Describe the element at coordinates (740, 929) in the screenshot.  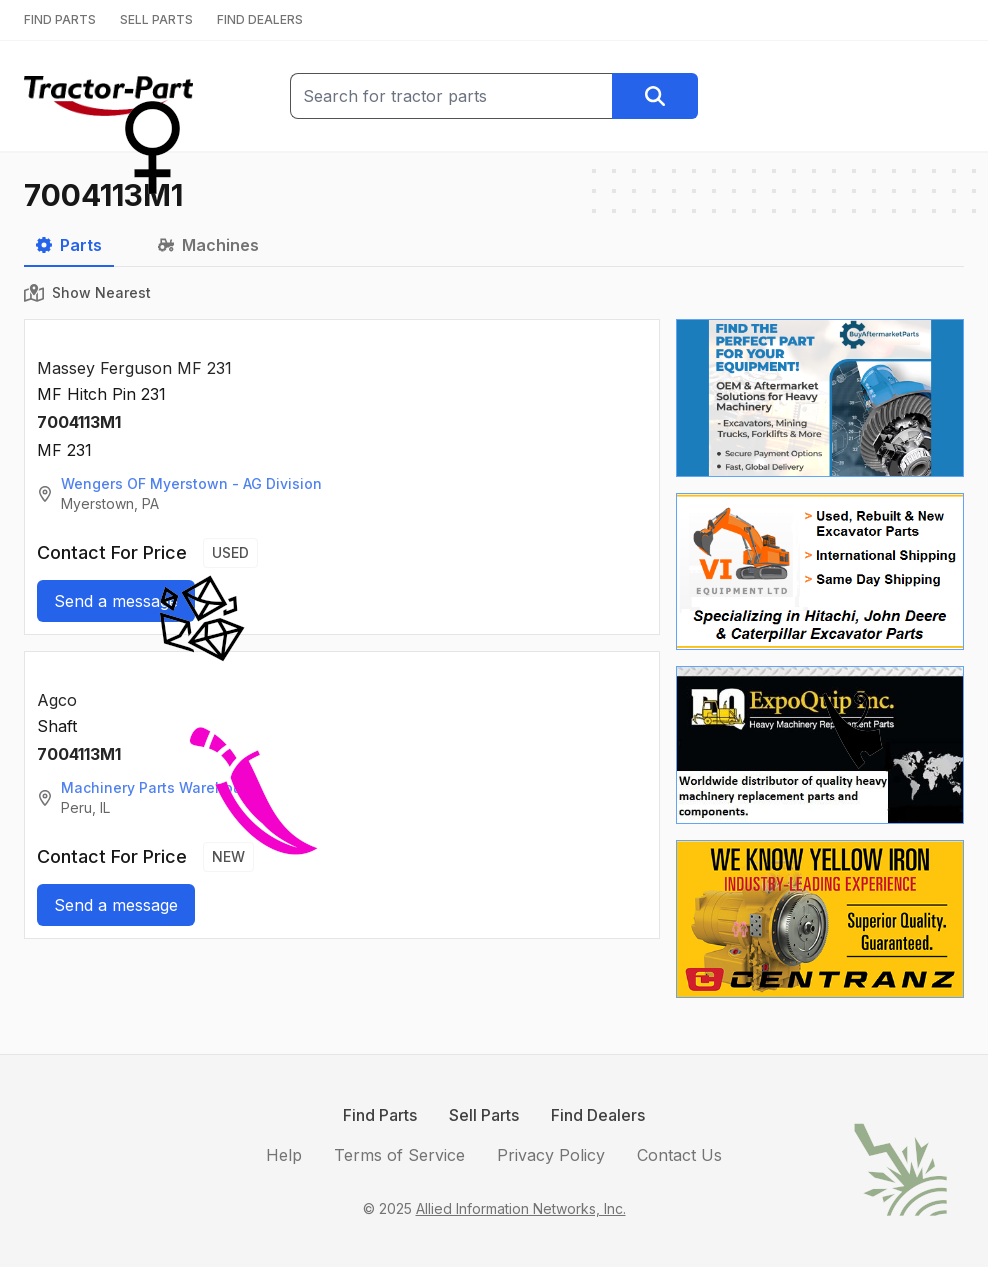
I see `indicates mind-link or telepathic communication feature` at that location.